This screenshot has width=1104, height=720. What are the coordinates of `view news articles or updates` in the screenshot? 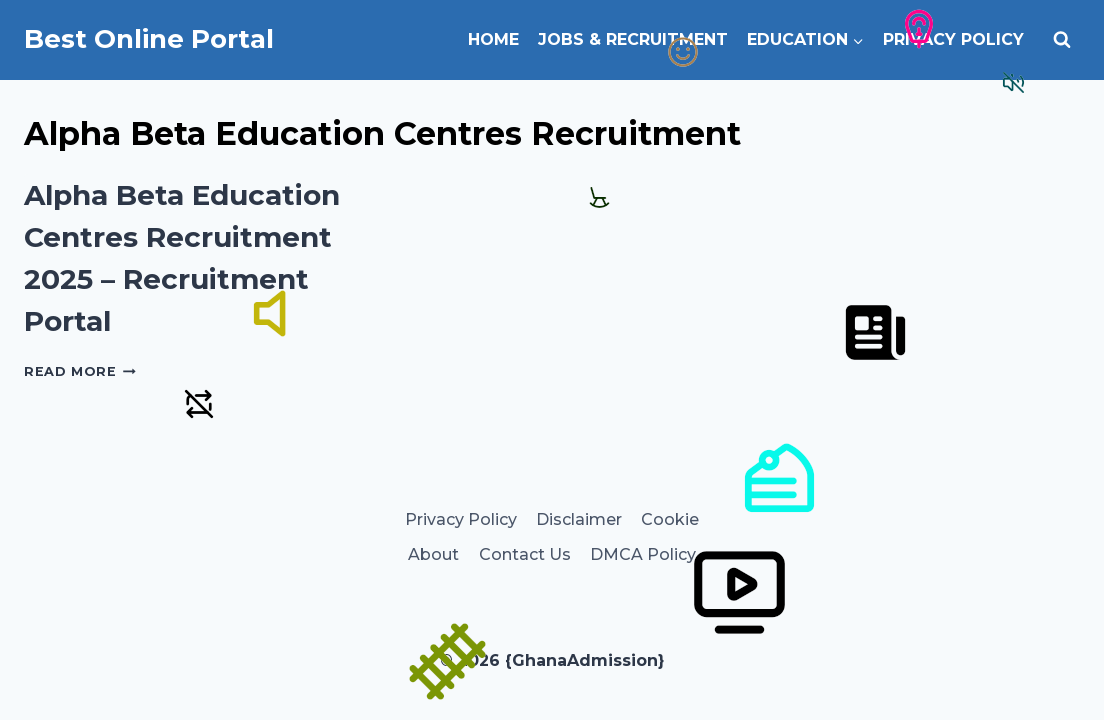 It's located at (875, 332).